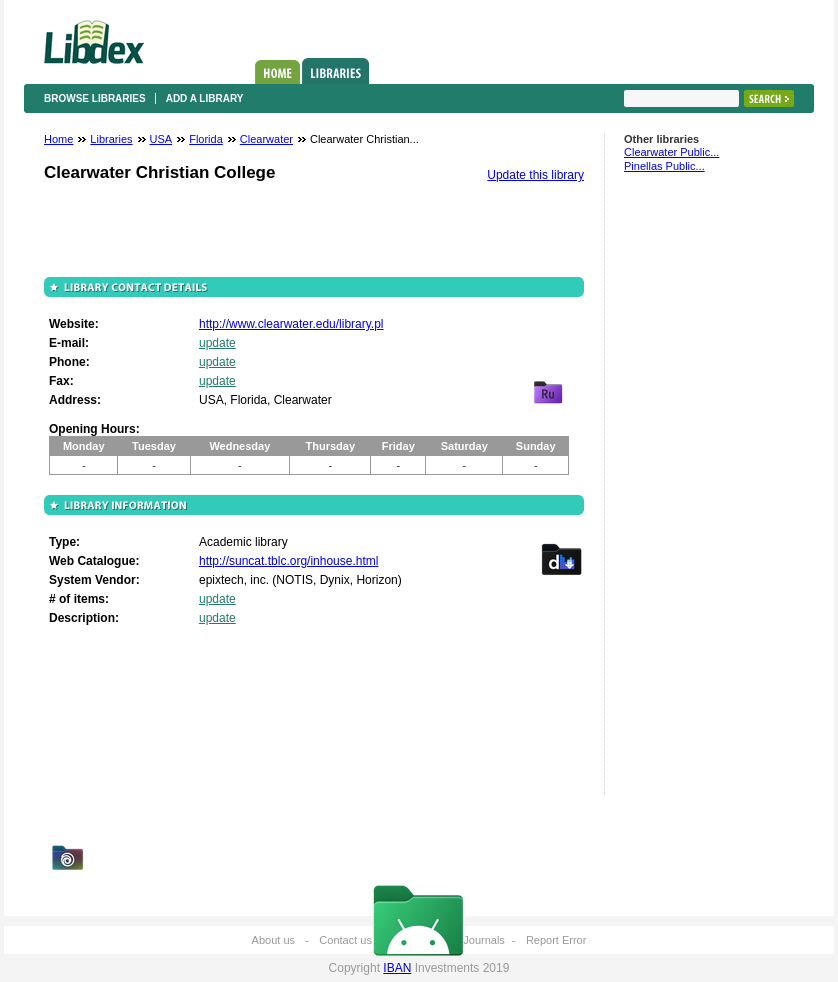 This screenshot has width=838, height=982. Describe the element at coordinates (548, 393) in the screenshot. I see `open folder containing Adobe Rush project files` at that location.